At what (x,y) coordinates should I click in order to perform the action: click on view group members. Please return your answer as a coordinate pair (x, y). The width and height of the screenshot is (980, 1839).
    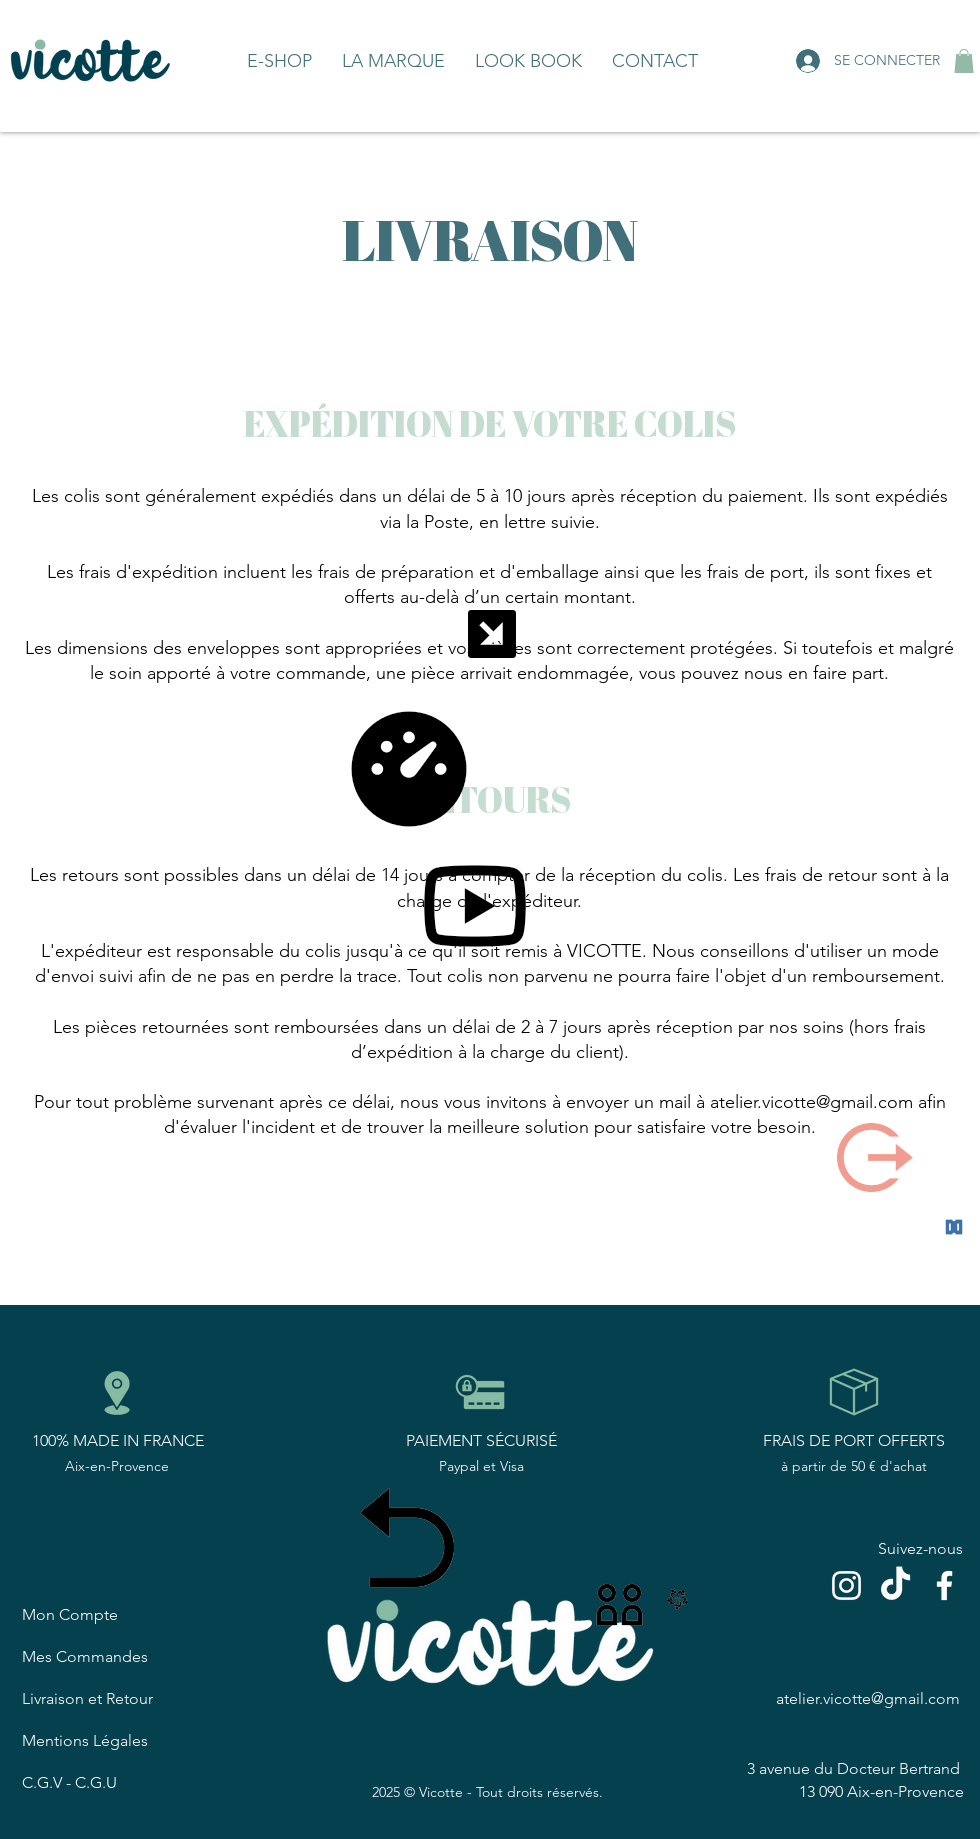
    Looking at the image, I should click on (619, 1604).